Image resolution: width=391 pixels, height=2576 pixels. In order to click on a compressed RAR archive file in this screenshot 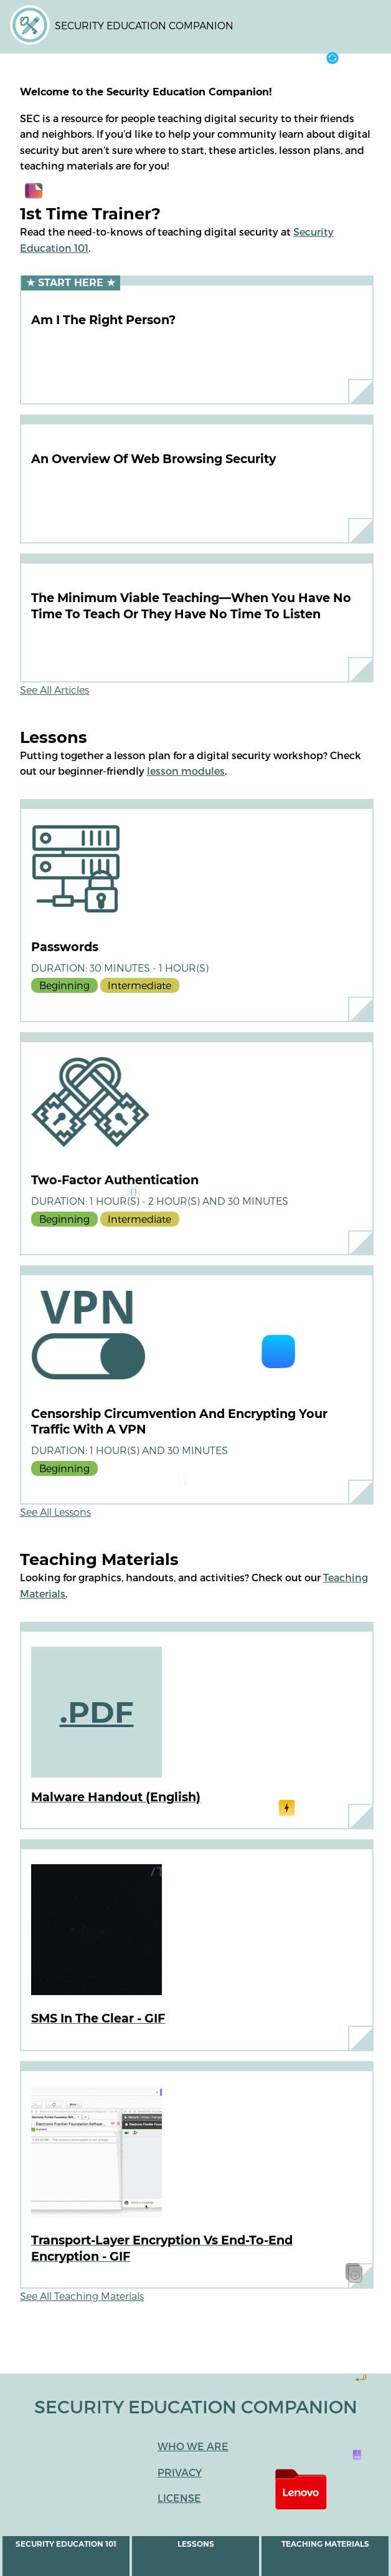, I will do `click(357, 2454)`.